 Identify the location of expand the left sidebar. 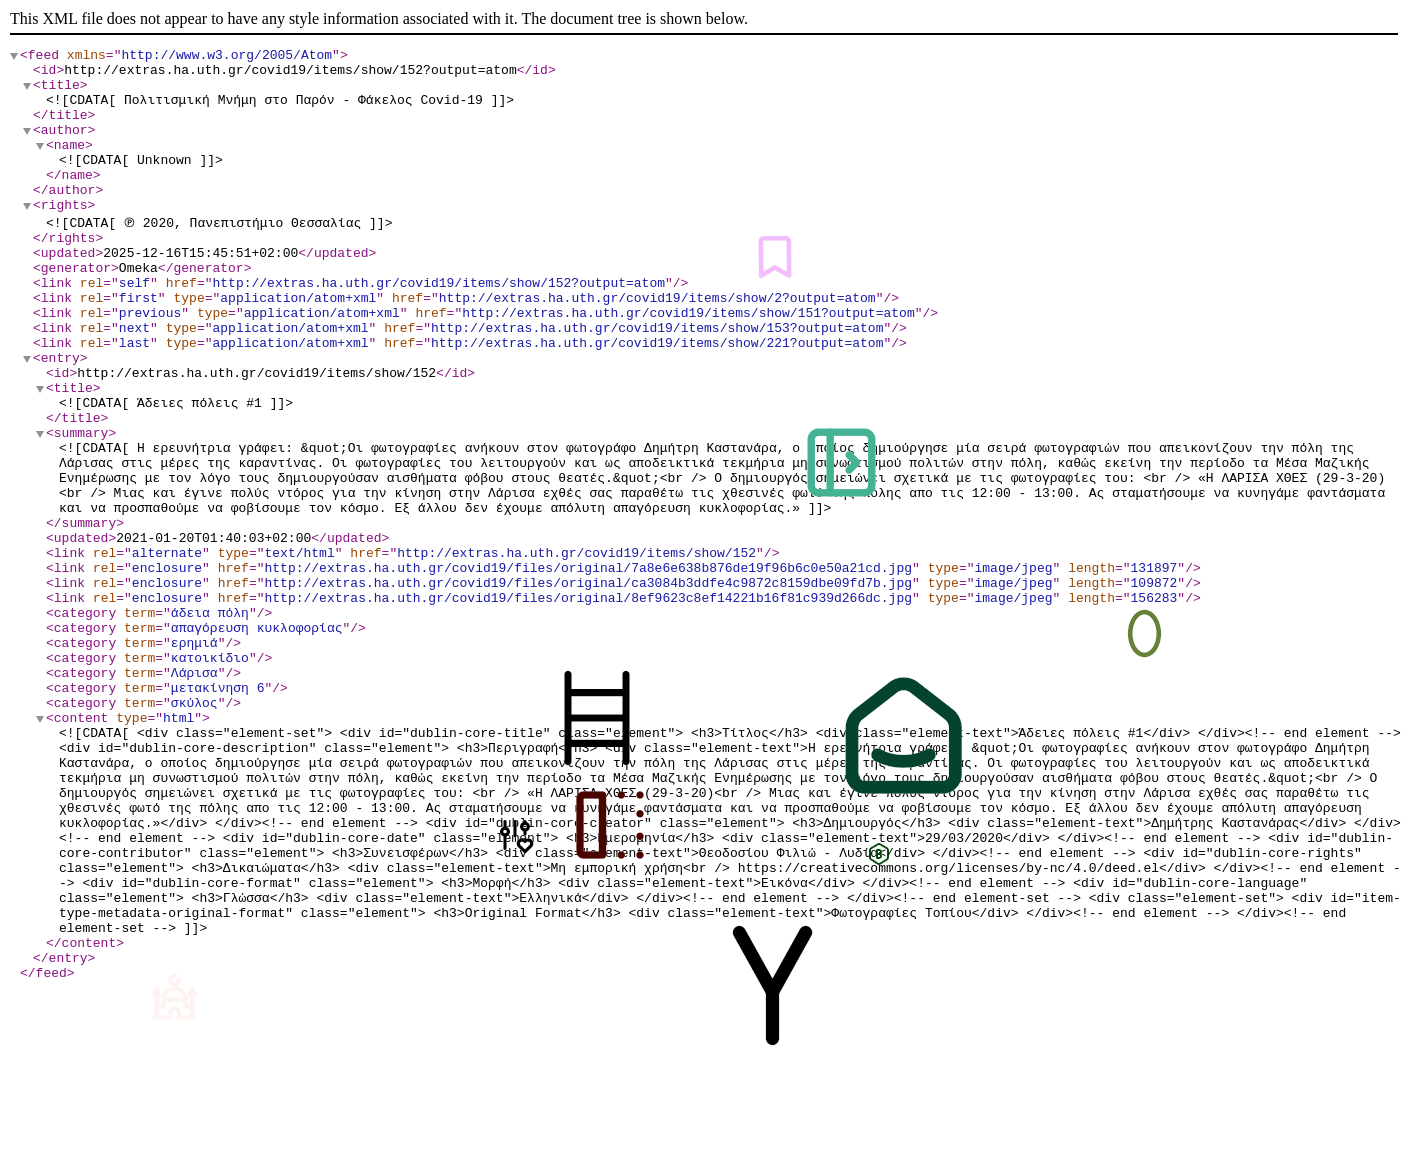
(841, 462).